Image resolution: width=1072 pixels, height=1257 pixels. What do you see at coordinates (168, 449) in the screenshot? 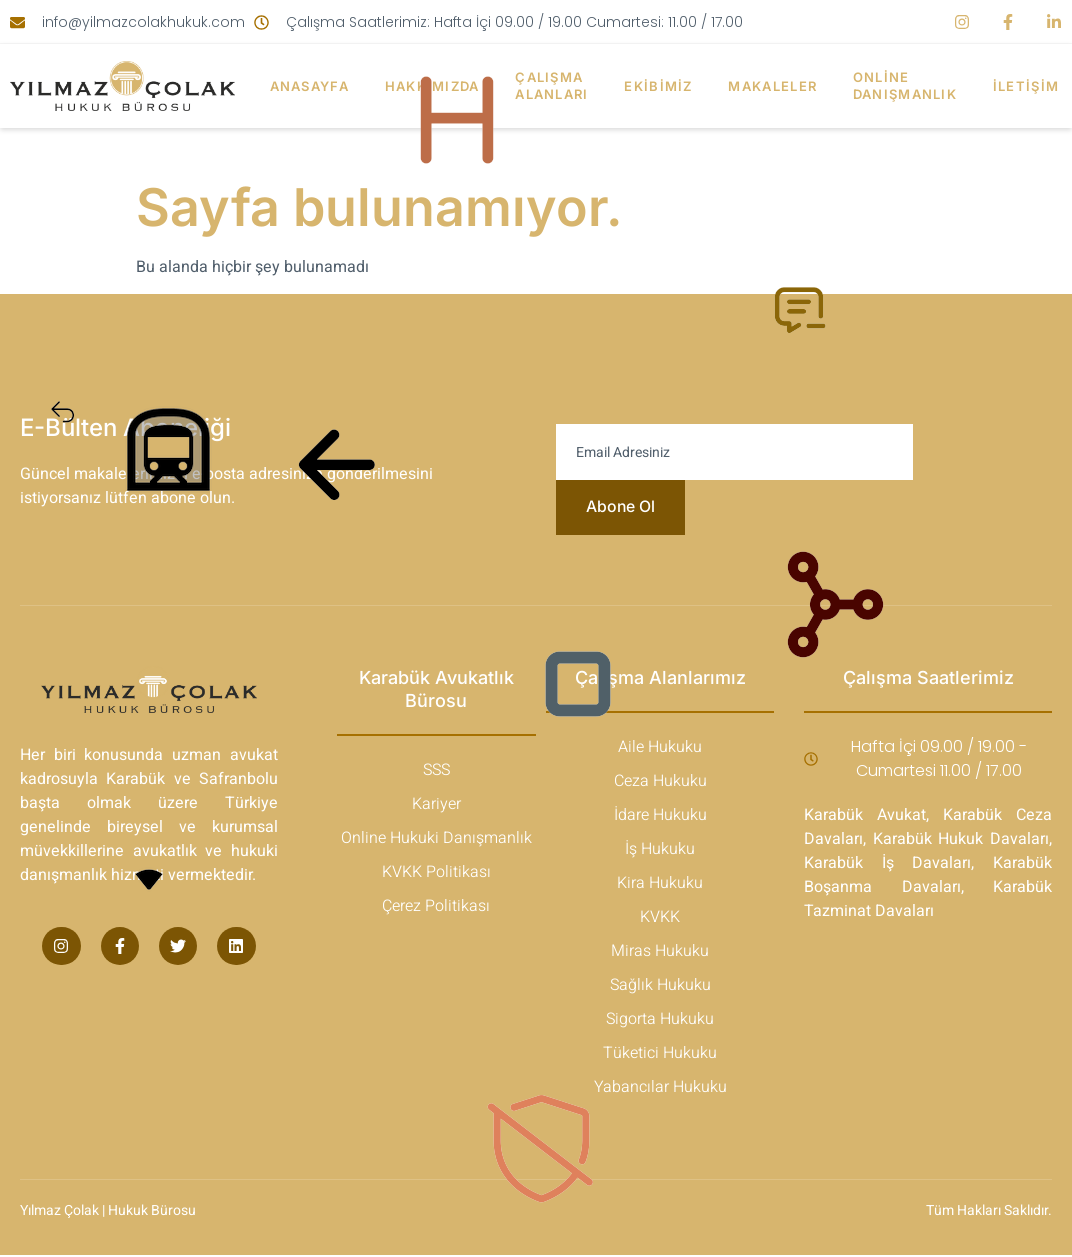
I see `view subway or metro transit options` at bounding box center [168, 449].